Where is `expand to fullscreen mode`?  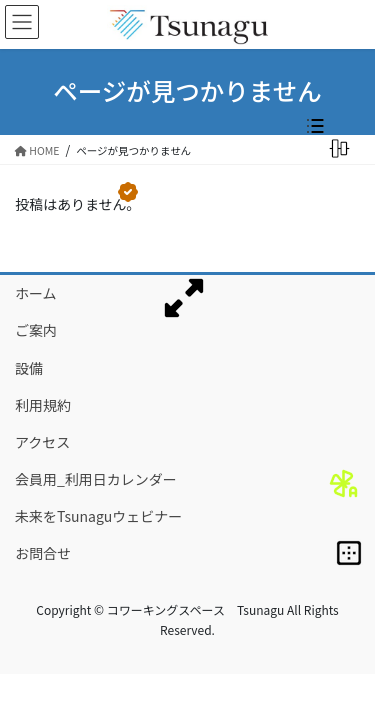
expand to fullscreen mode is located at coordinates (184, 298).